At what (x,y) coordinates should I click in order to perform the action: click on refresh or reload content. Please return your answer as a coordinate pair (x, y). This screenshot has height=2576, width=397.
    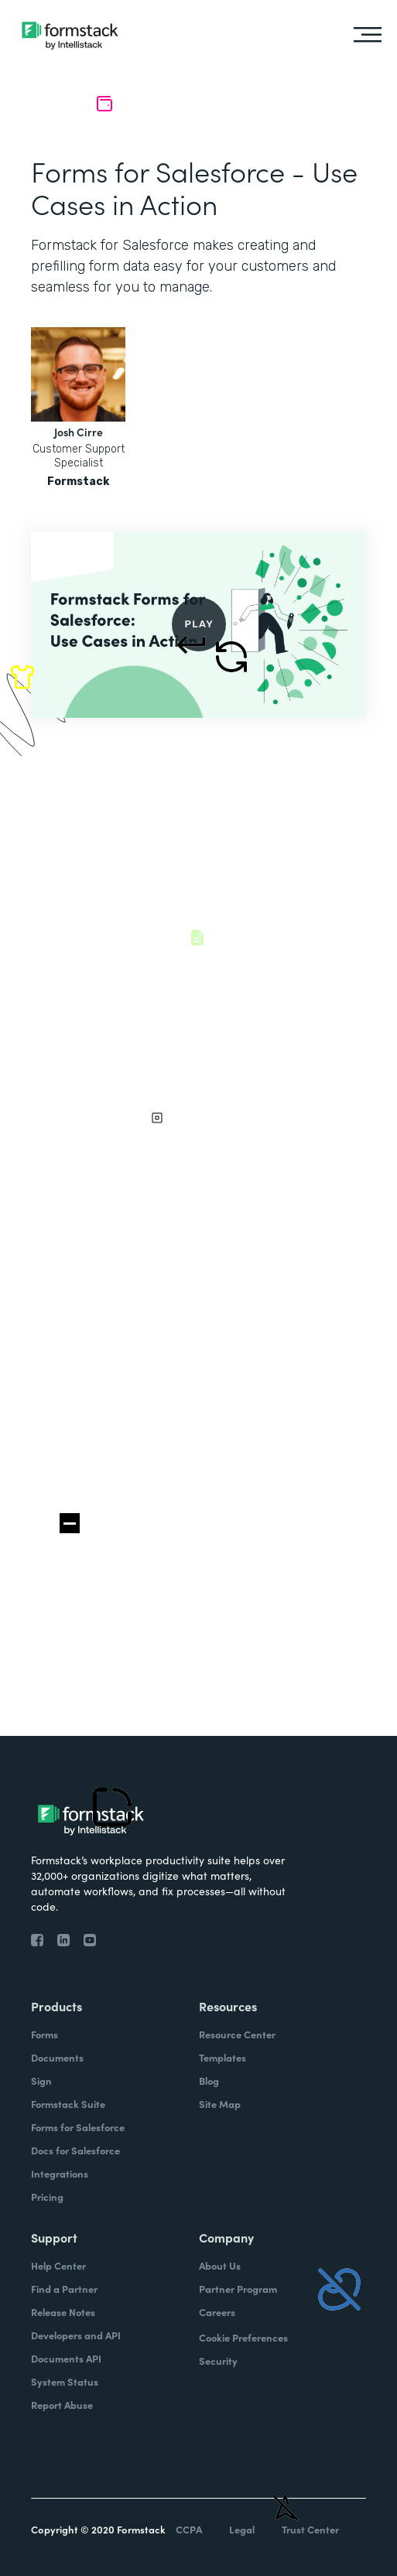
    Looking at the image, I should click on (231, 657).